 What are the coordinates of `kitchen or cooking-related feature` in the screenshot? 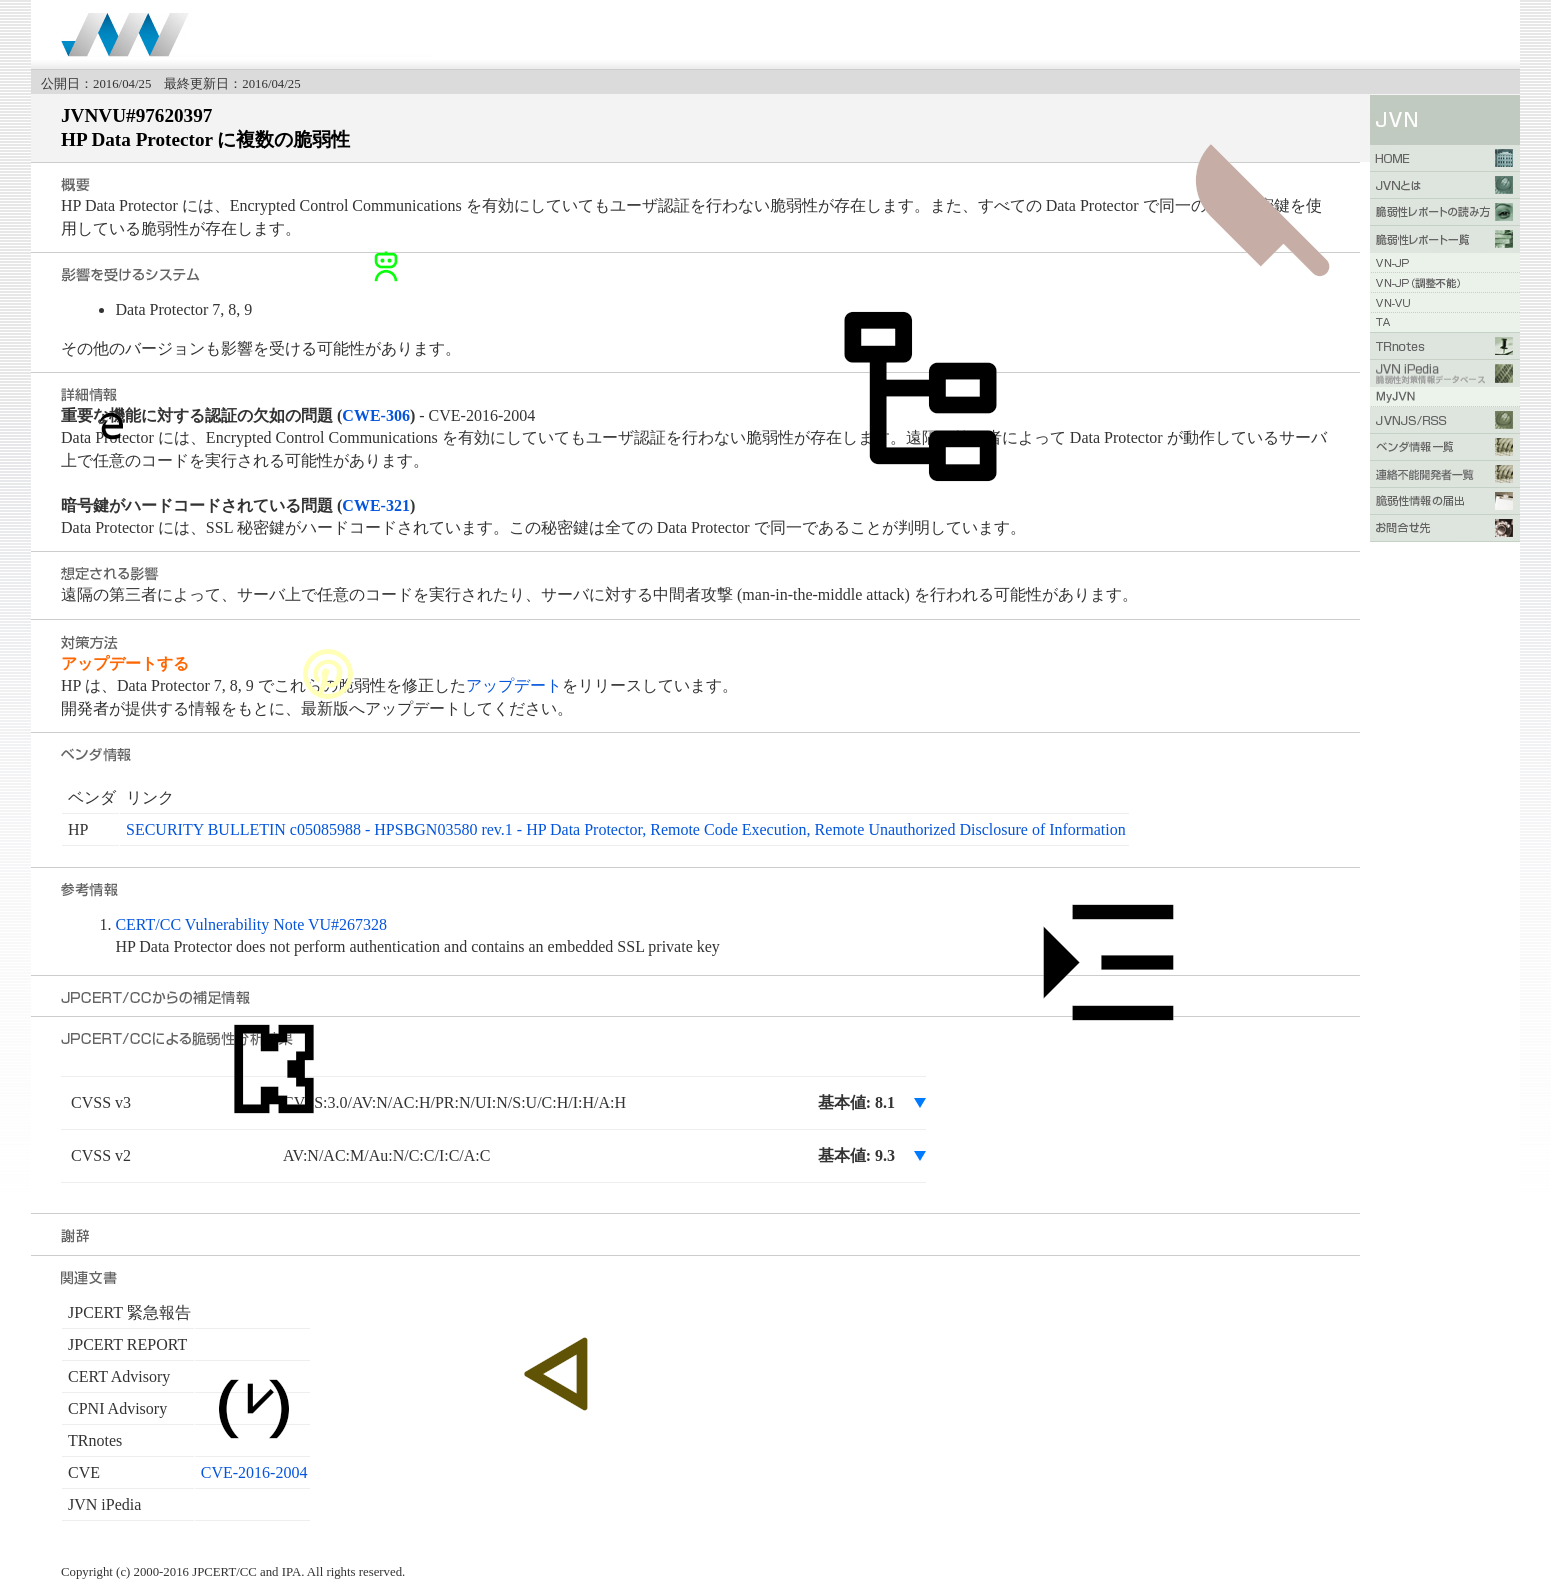 It's located at (1260, 212).